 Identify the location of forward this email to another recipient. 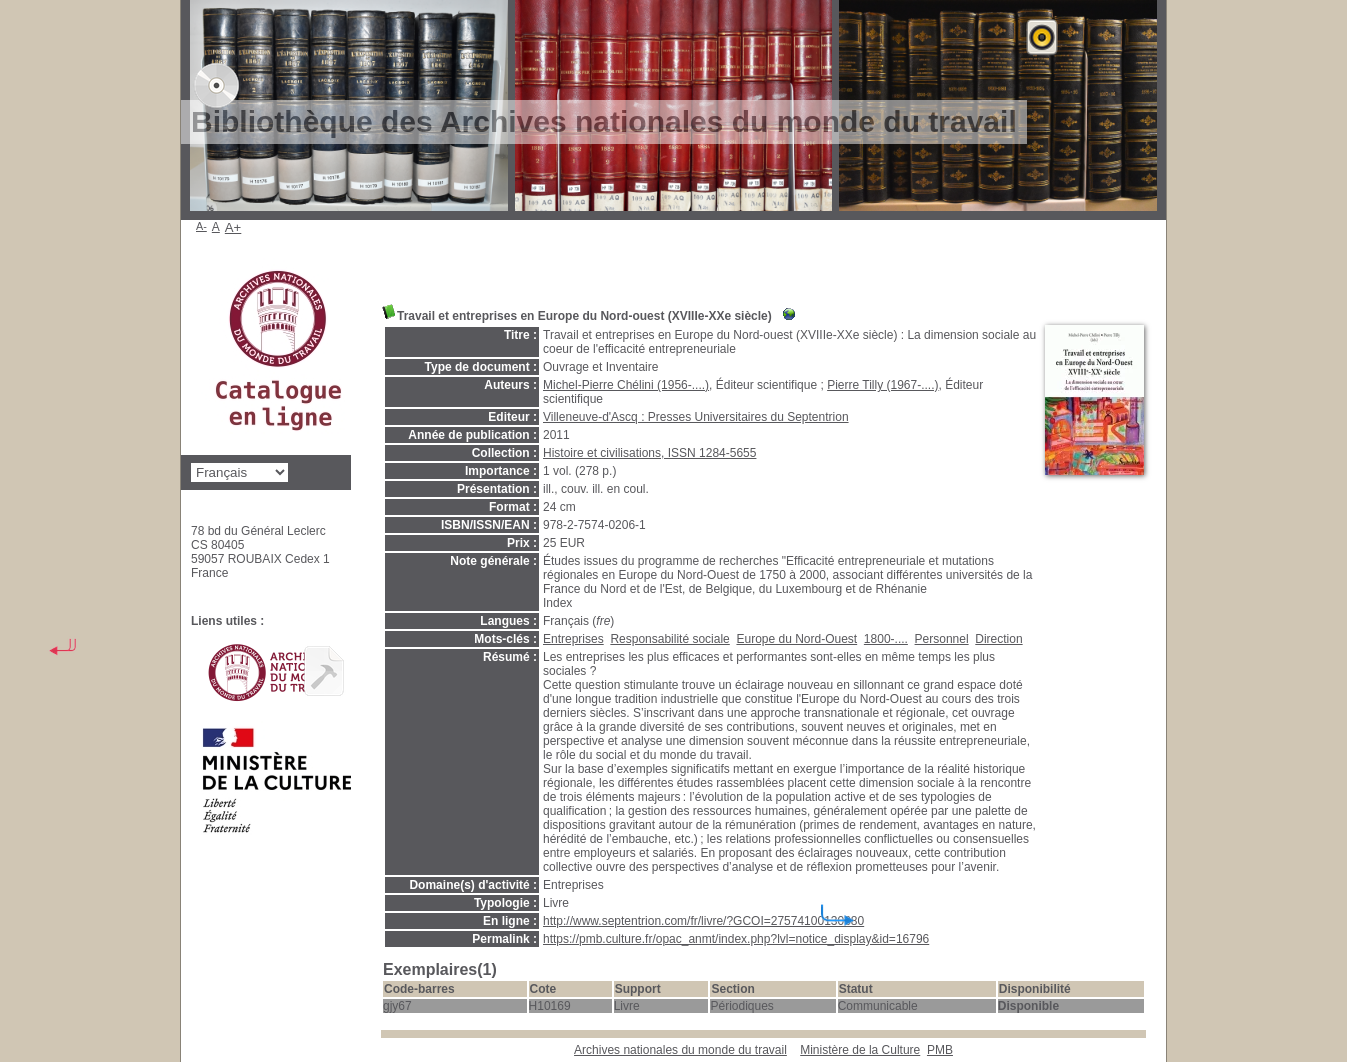
(838, 913).